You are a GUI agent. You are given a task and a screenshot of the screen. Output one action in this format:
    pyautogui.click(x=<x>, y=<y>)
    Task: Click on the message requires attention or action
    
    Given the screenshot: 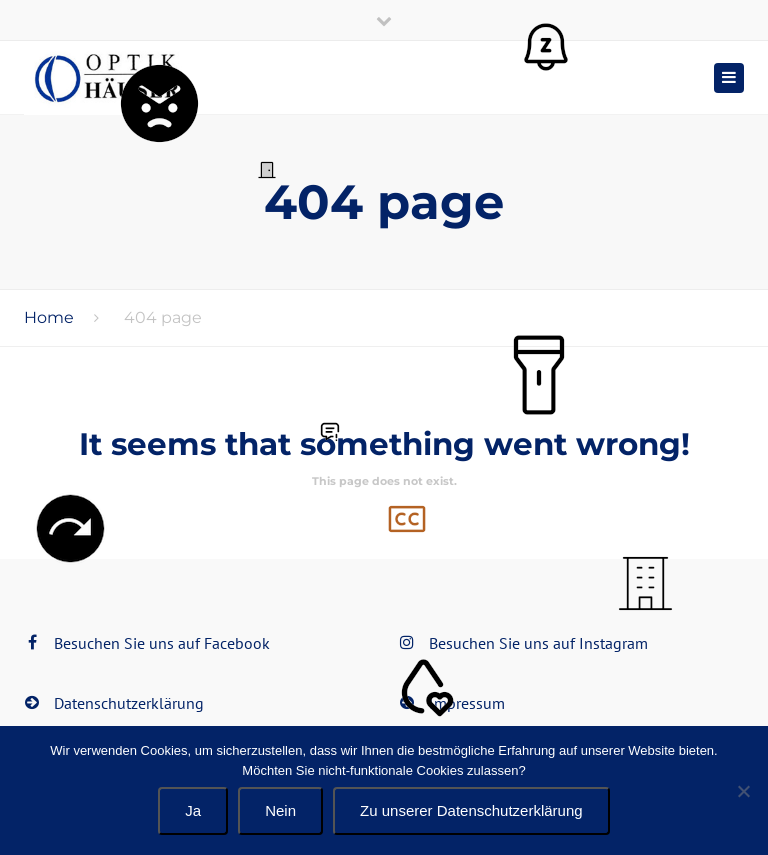 What is the action you would take?
    pyautogui.click(x=330, y=431)
    